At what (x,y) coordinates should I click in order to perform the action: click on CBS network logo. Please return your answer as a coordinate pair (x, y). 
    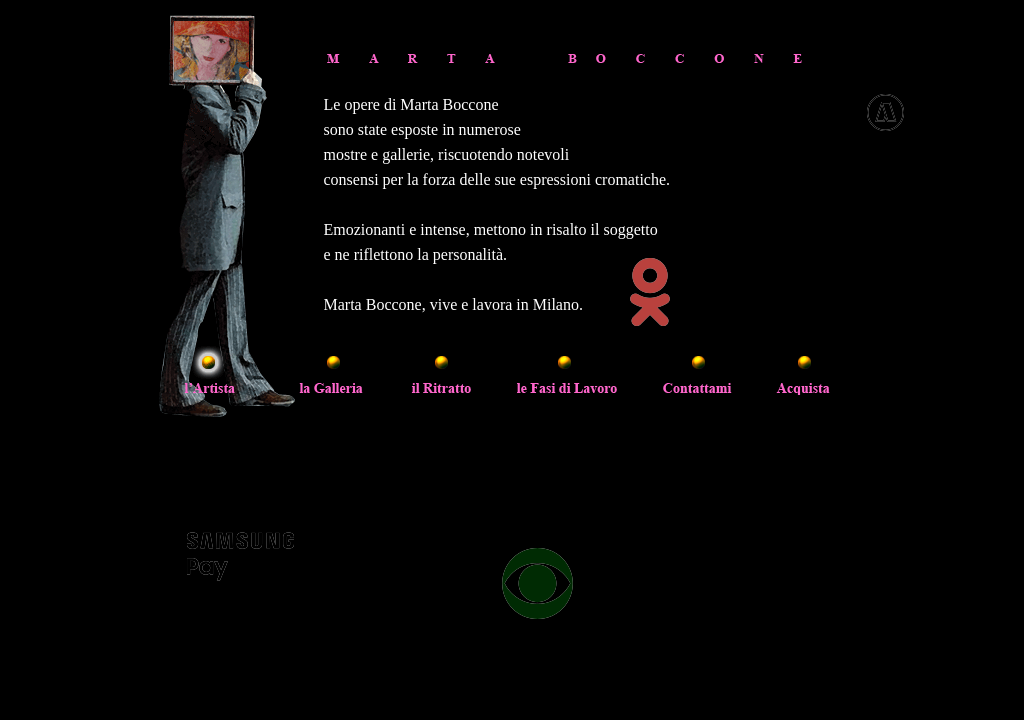
    Looking at the image, I should click on (537, 583).